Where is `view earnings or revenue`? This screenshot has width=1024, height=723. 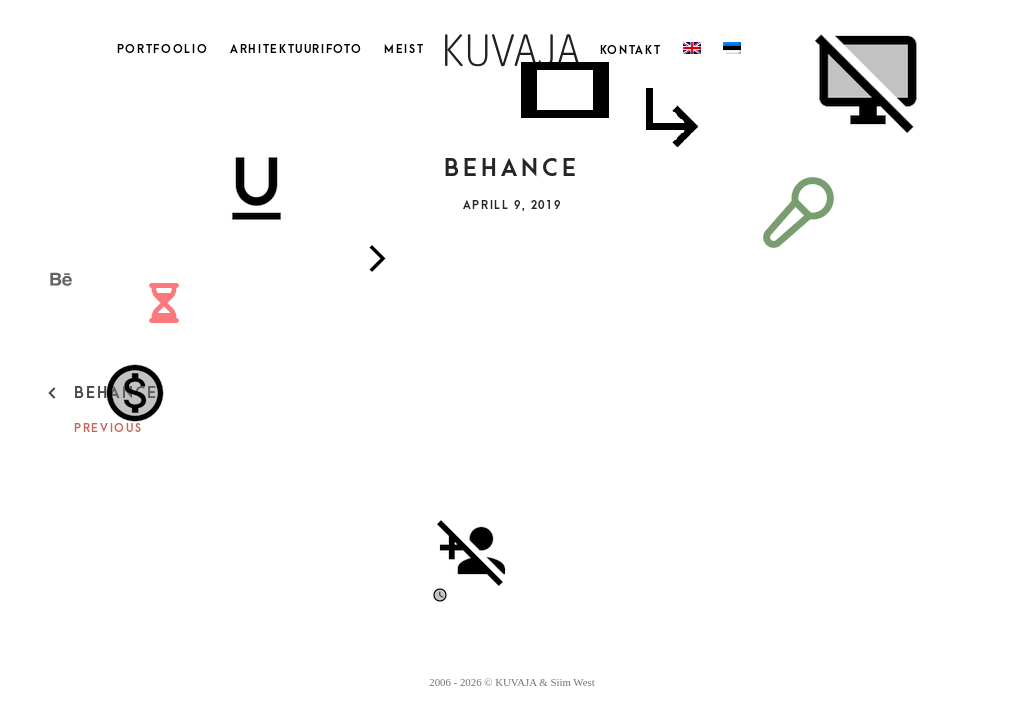
view earnings or revenue is located at coordinates (135, 393).